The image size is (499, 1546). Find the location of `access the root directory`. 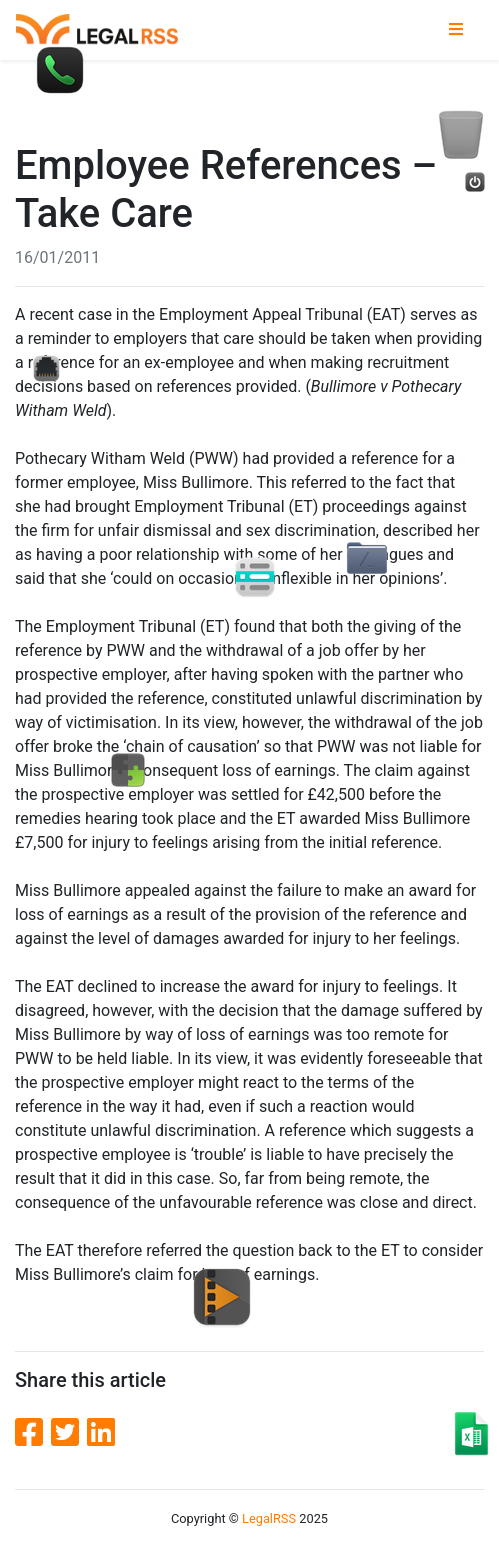

access the root directory is located at coordinates (367, 558).